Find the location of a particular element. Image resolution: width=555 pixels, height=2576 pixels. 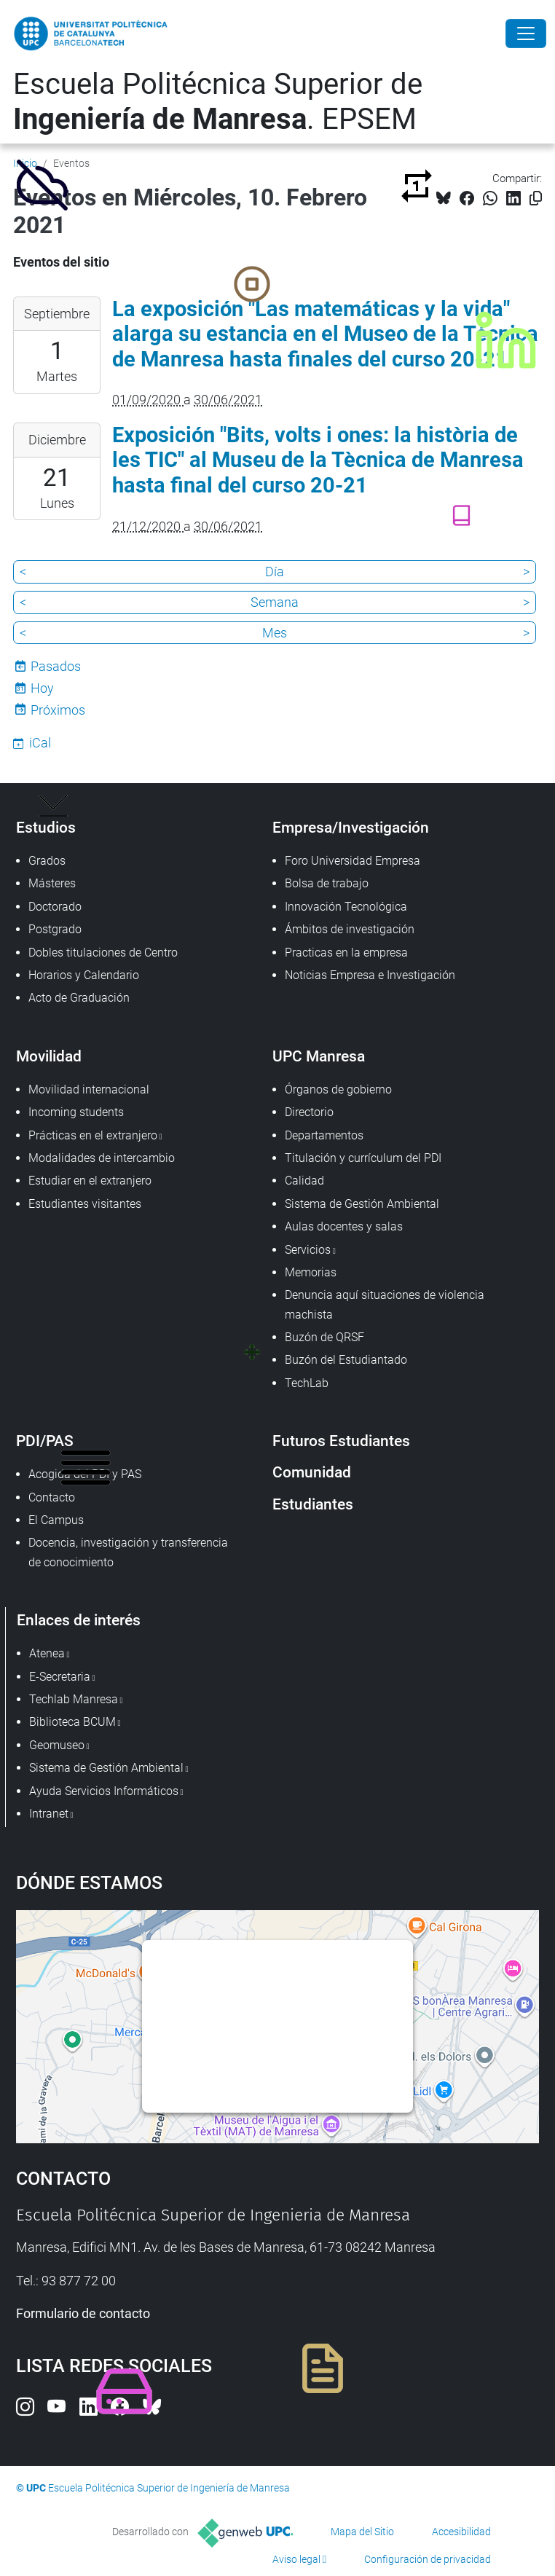

repeat current track once is located at coordinates (417, 186).